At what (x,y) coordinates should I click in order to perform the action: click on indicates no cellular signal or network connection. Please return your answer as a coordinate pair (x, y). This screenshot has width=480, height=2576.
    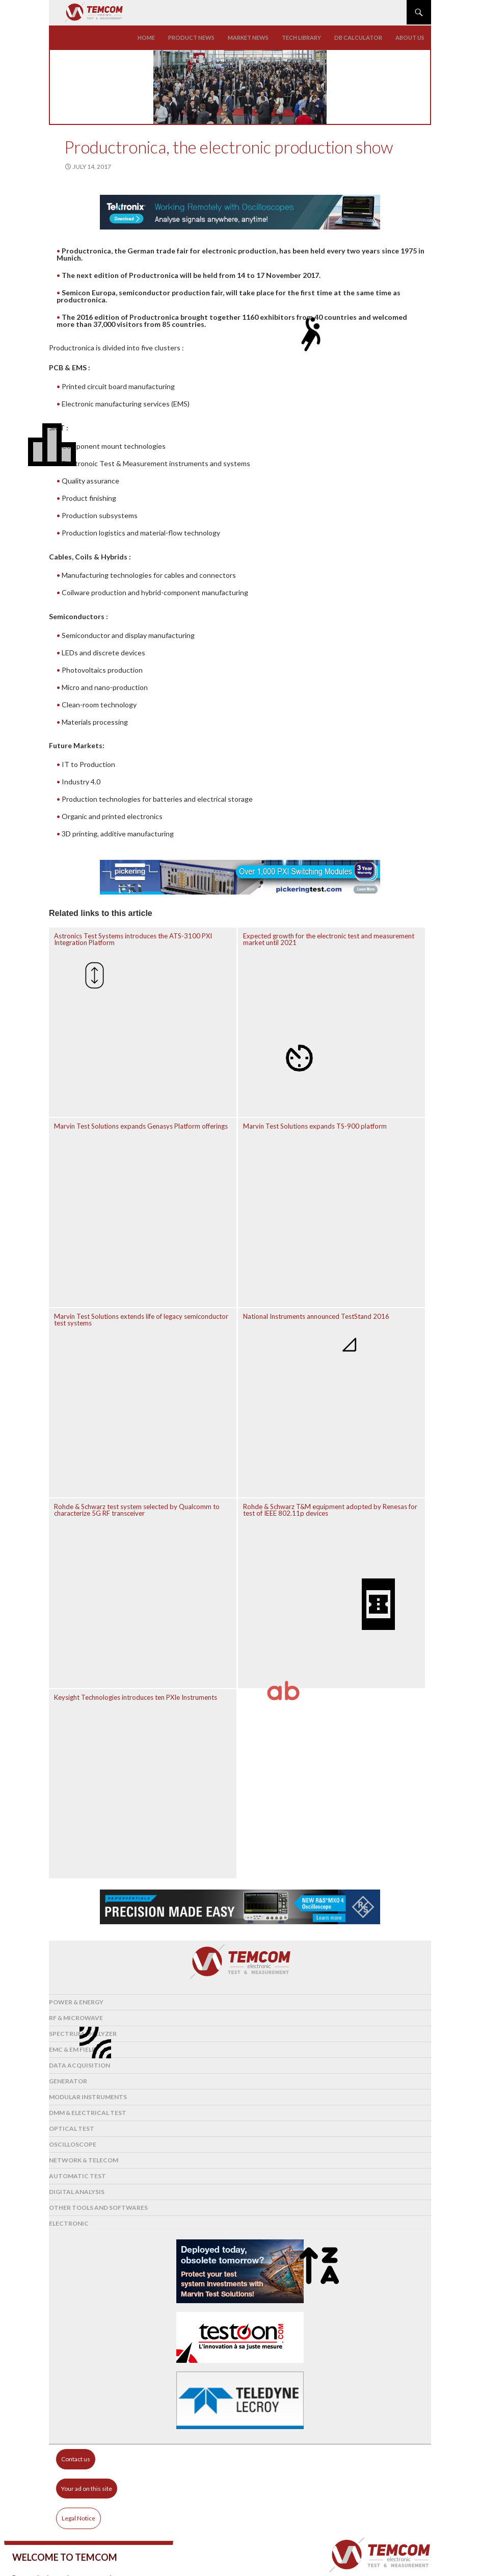
    Looking at the image, I should click on (349, 1344).